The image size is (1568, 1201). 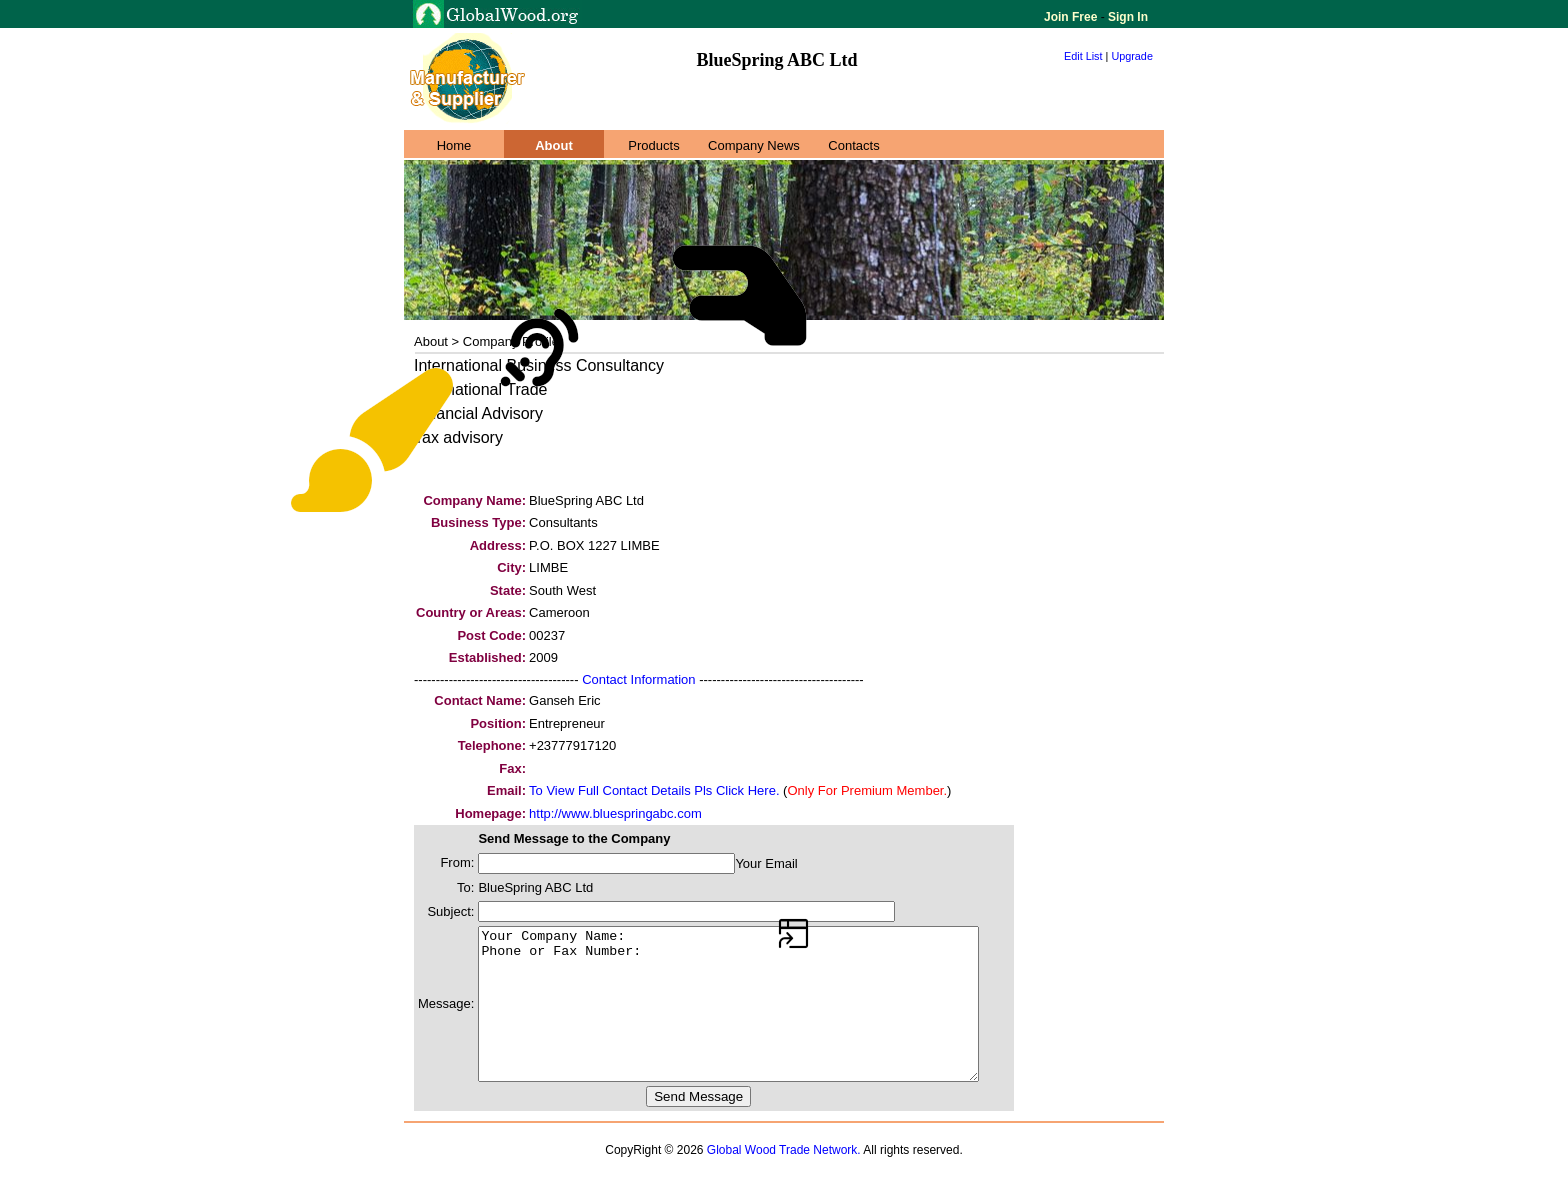 What do you see at coordinates (739, 295) in the screenshot?
I see `lizard gesture for rock-paper-scissors-lizard-spock game` at bounding box center [739, 295].